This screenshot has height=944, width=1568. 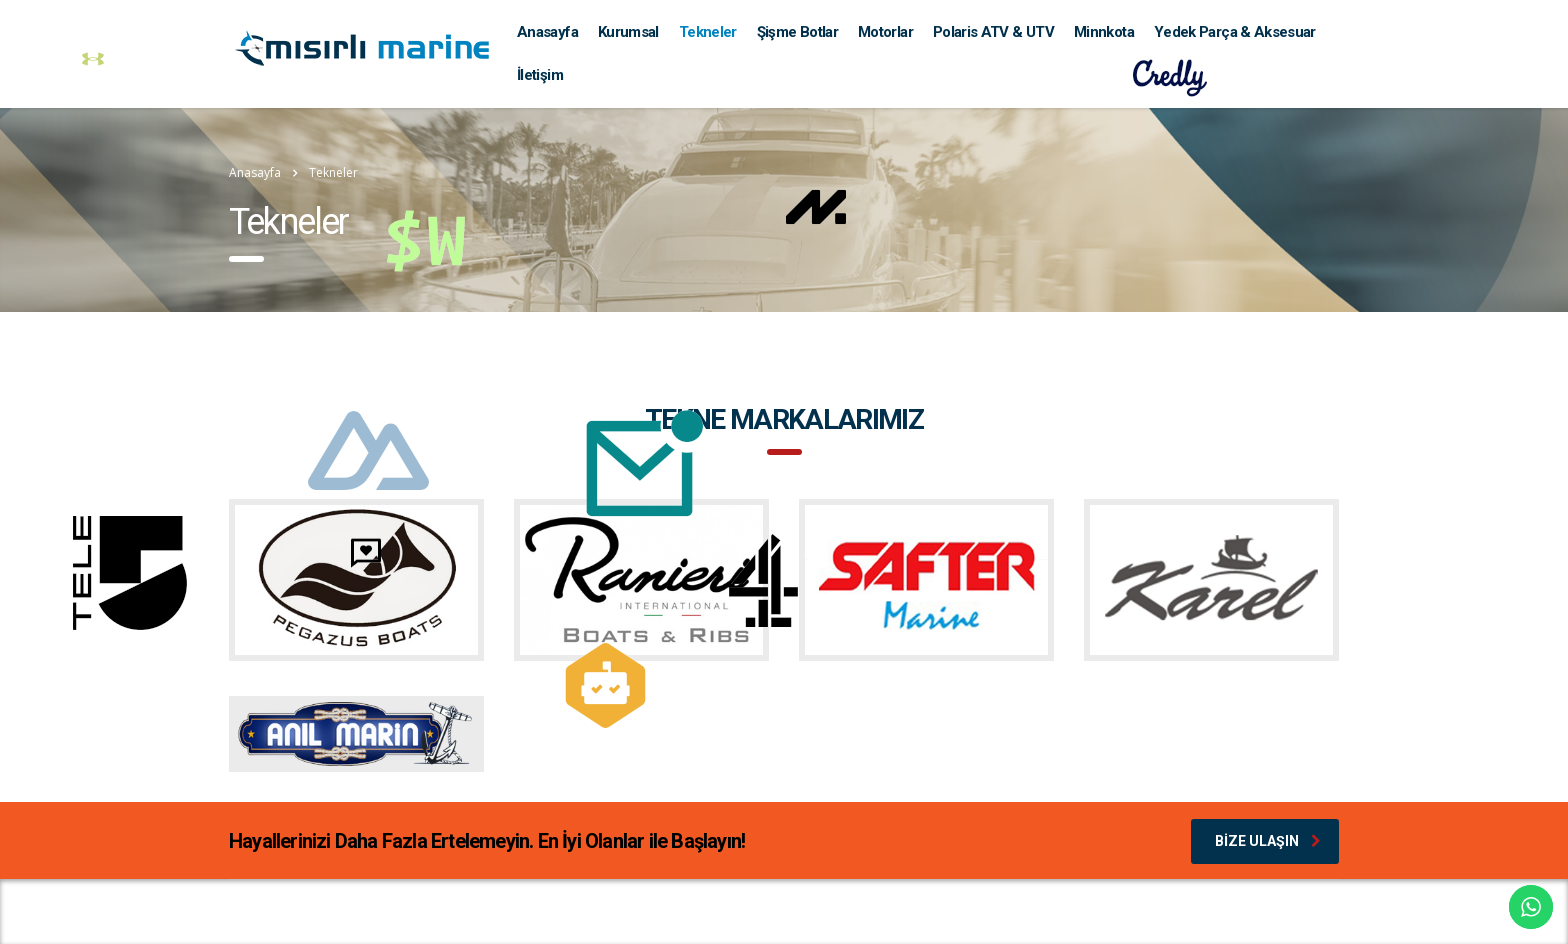 I want to click on indicates unread mail or messages, so click(x=639, y=468).